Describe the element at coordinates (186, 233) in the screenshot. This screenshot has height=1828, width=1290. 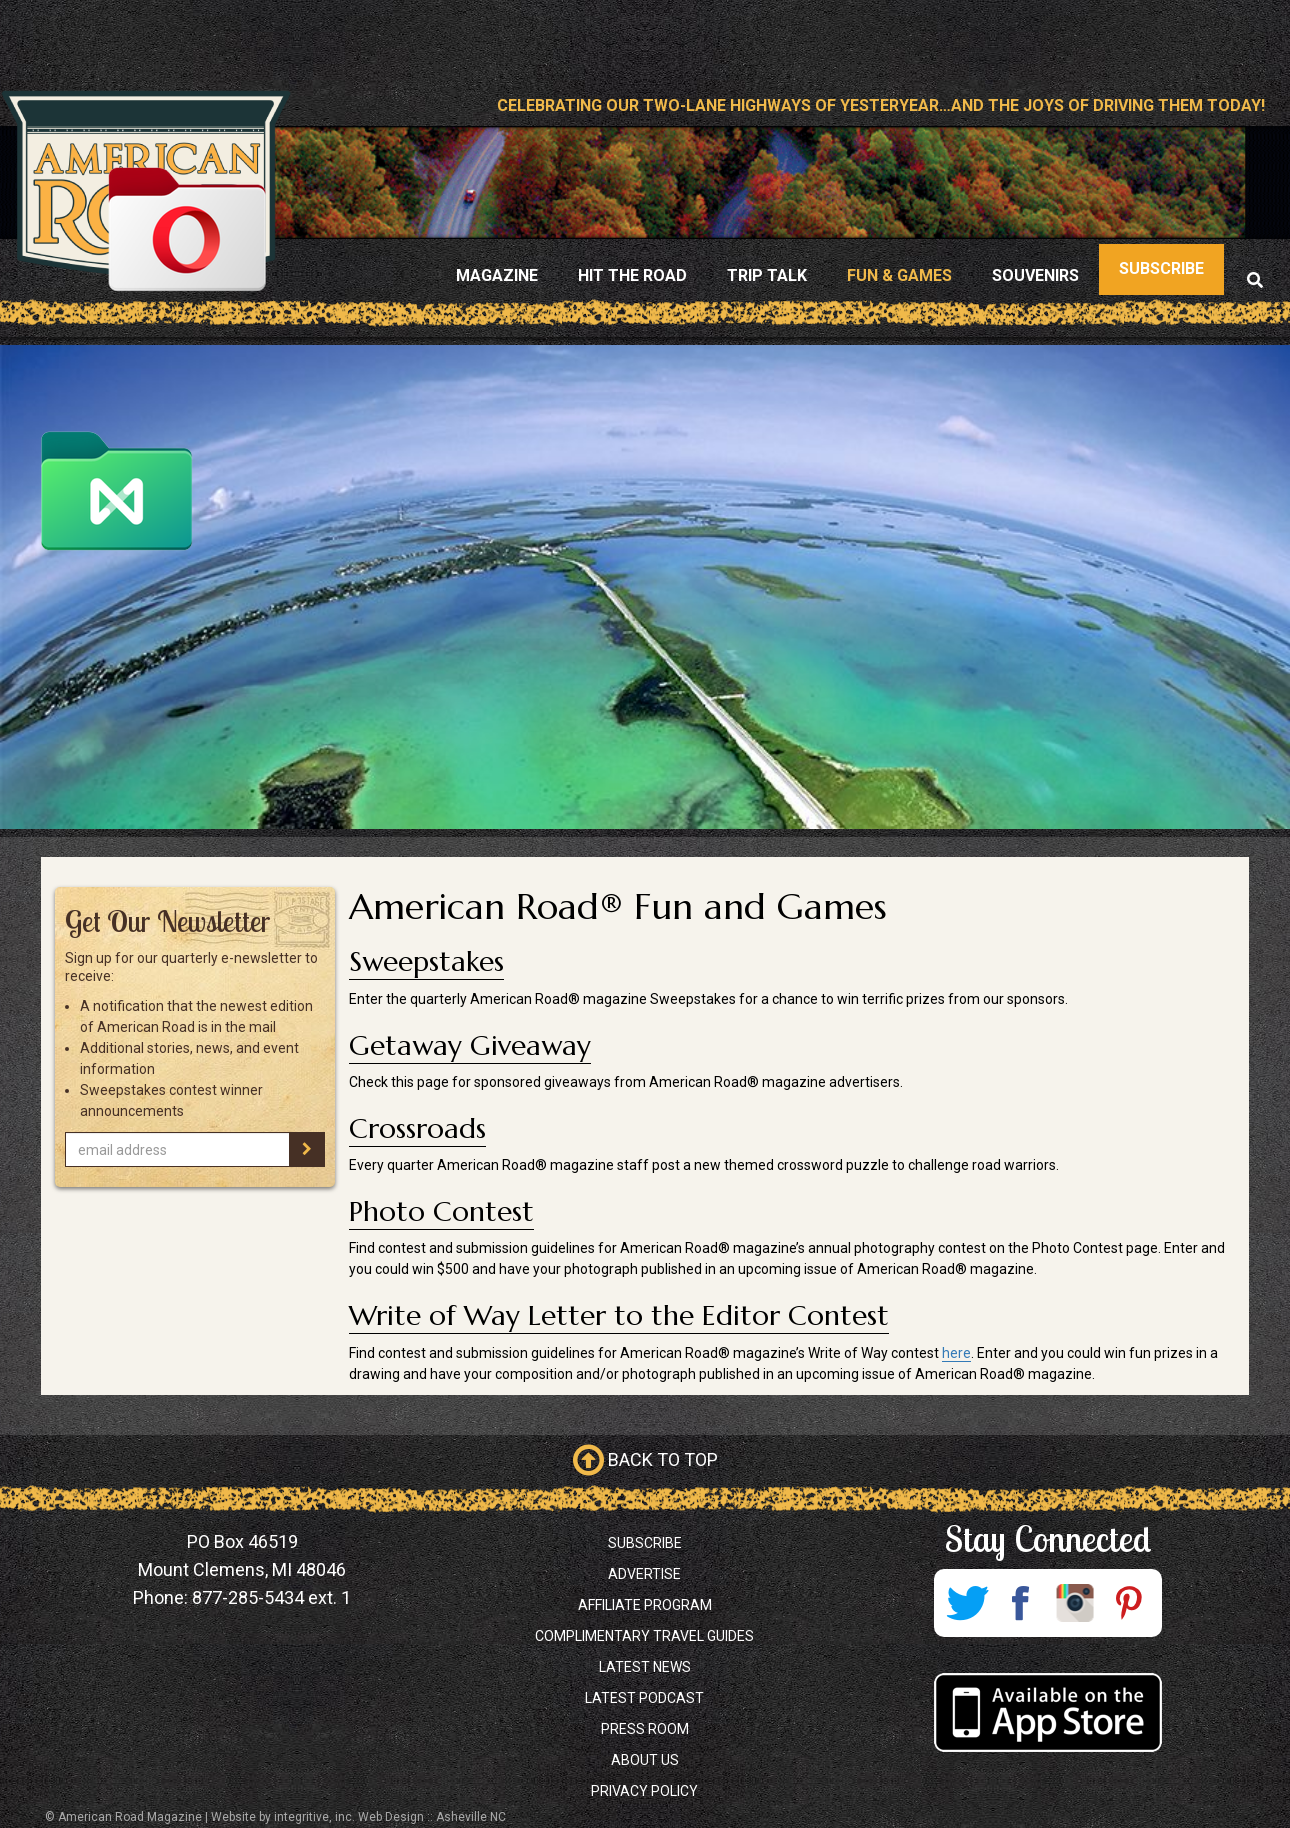
I see `open folder containing Opera browser files` at that location.